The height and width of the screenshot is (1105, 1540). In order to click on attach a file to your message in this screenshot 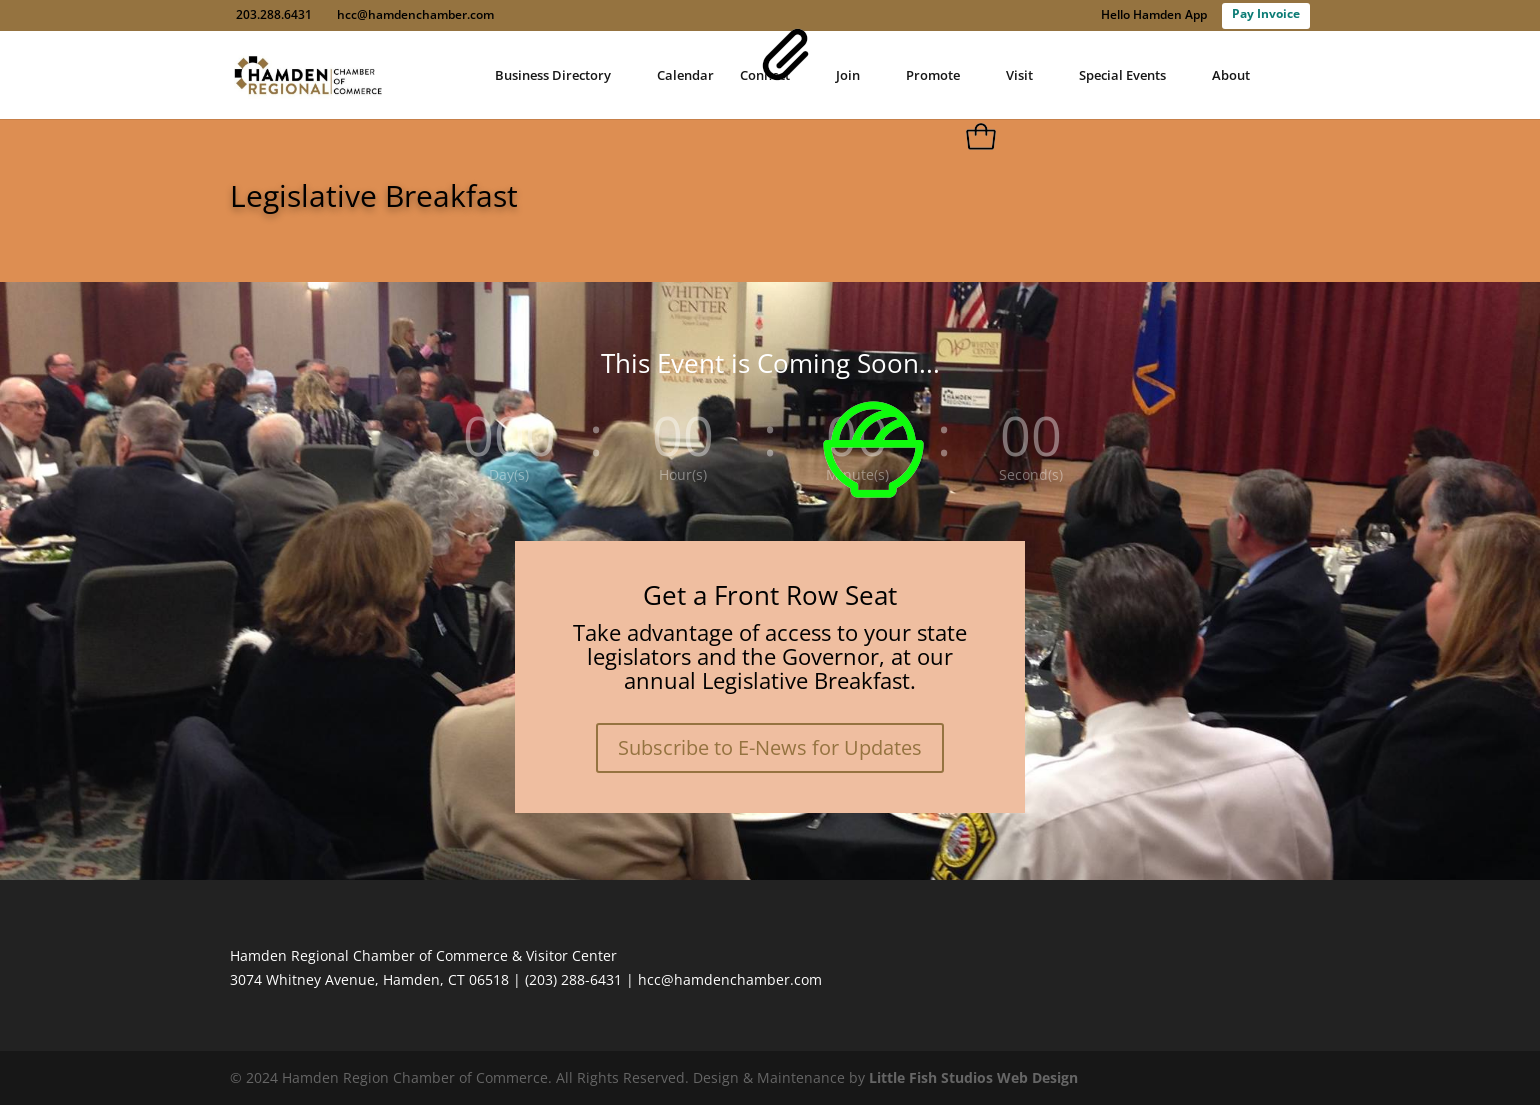, I will do `click(787, 54)`.